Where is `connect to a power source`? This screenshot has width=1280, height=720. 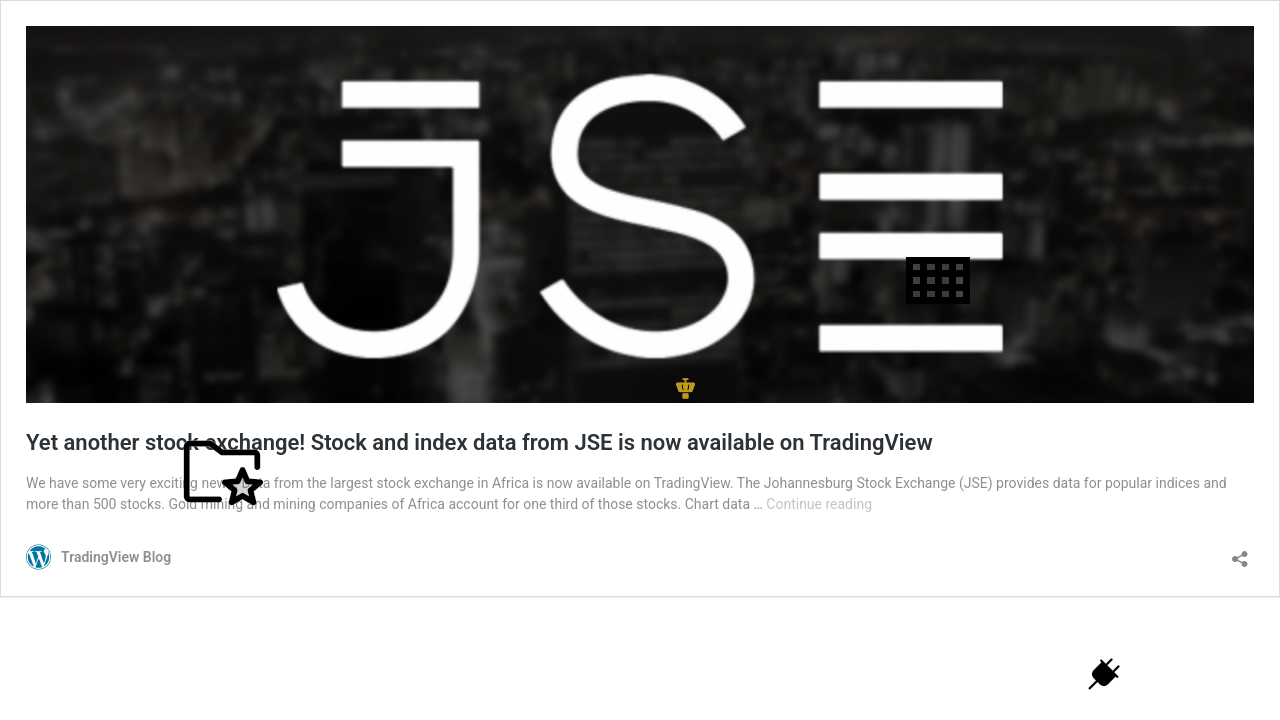
connect to a power source is located at coordinates (1103, 674).